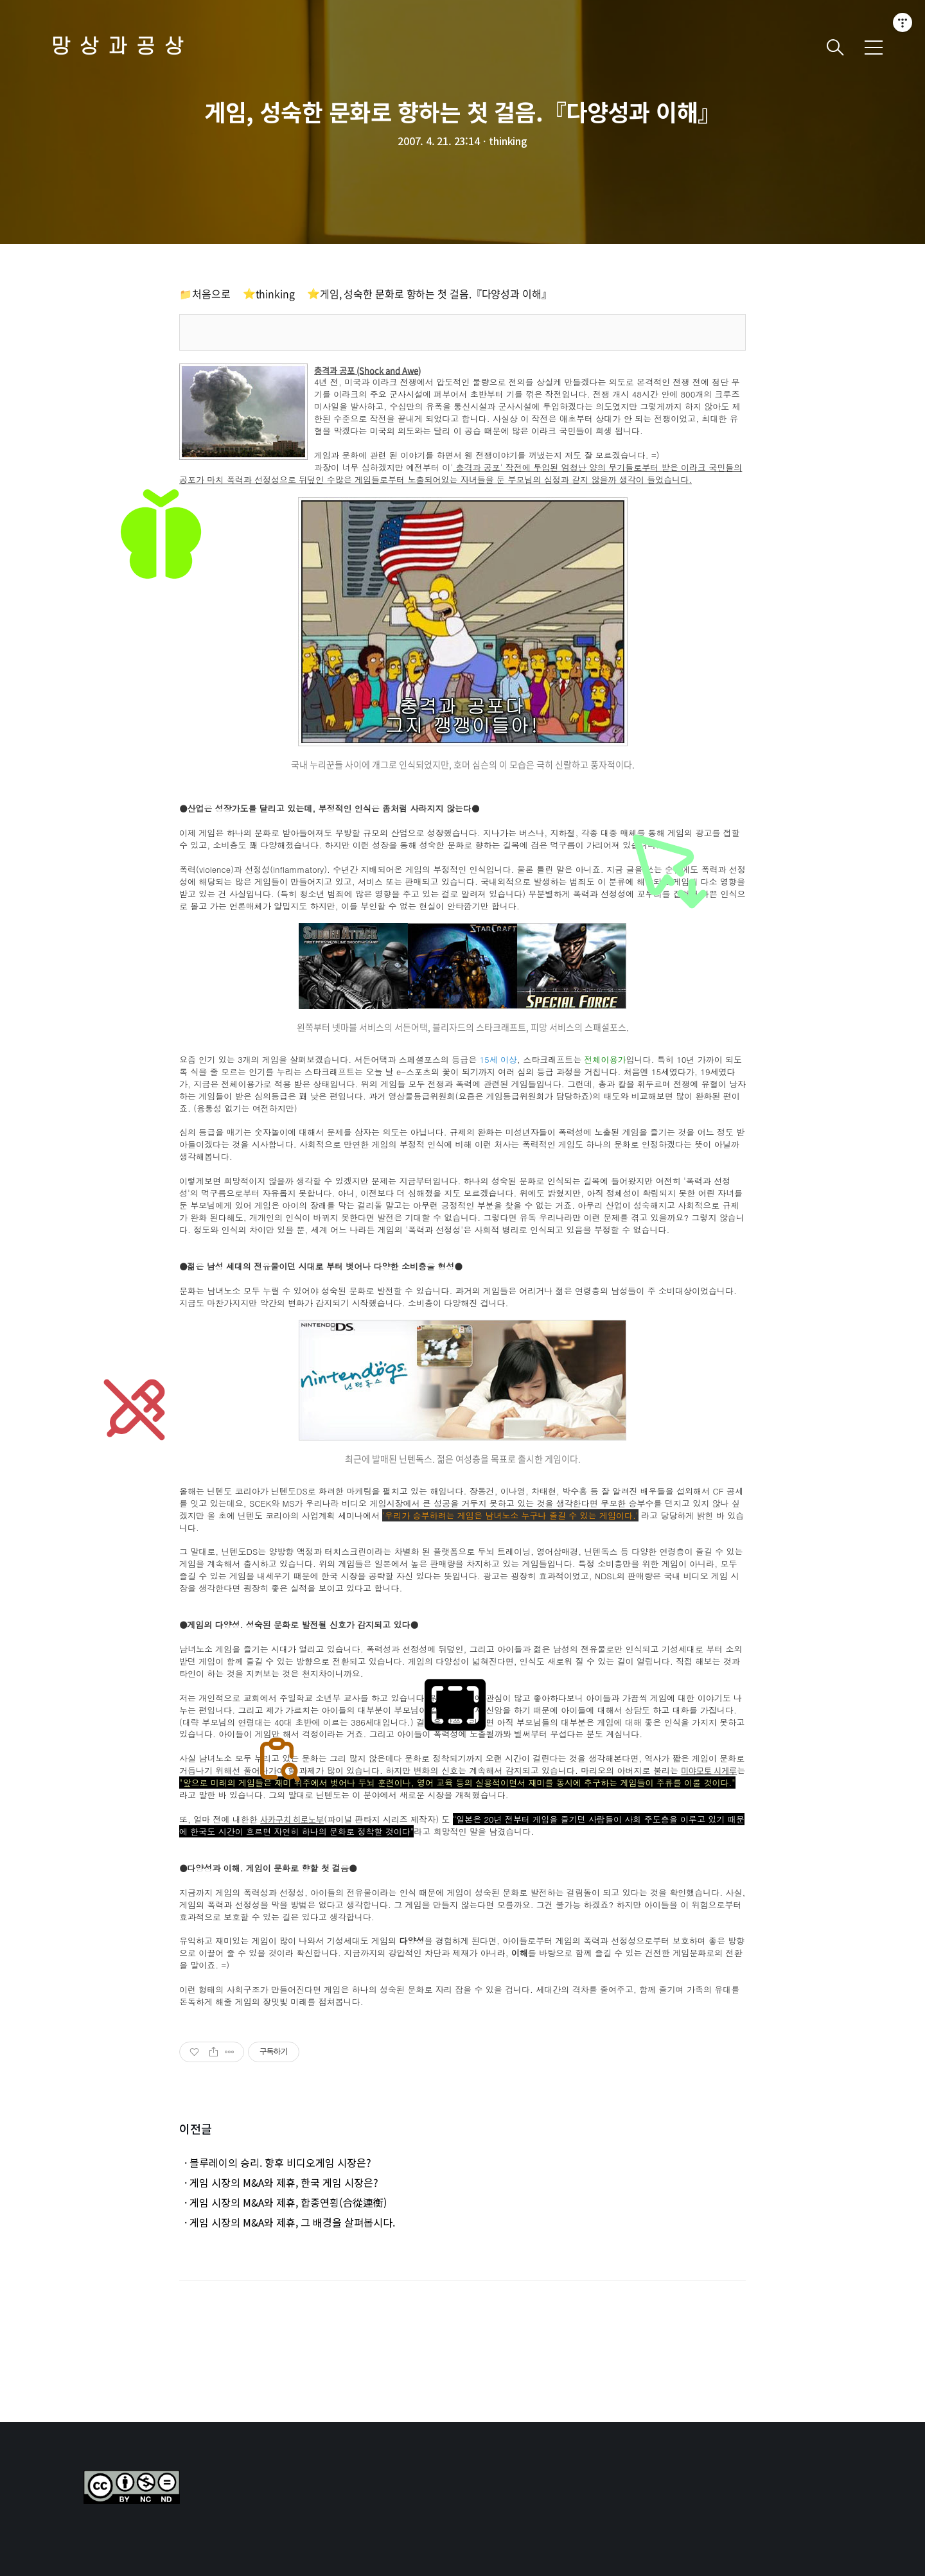 Image resolution: width=925 pixels, height=2576 pixels. I want to click on scroll or navigate downward, so click(666, 868).